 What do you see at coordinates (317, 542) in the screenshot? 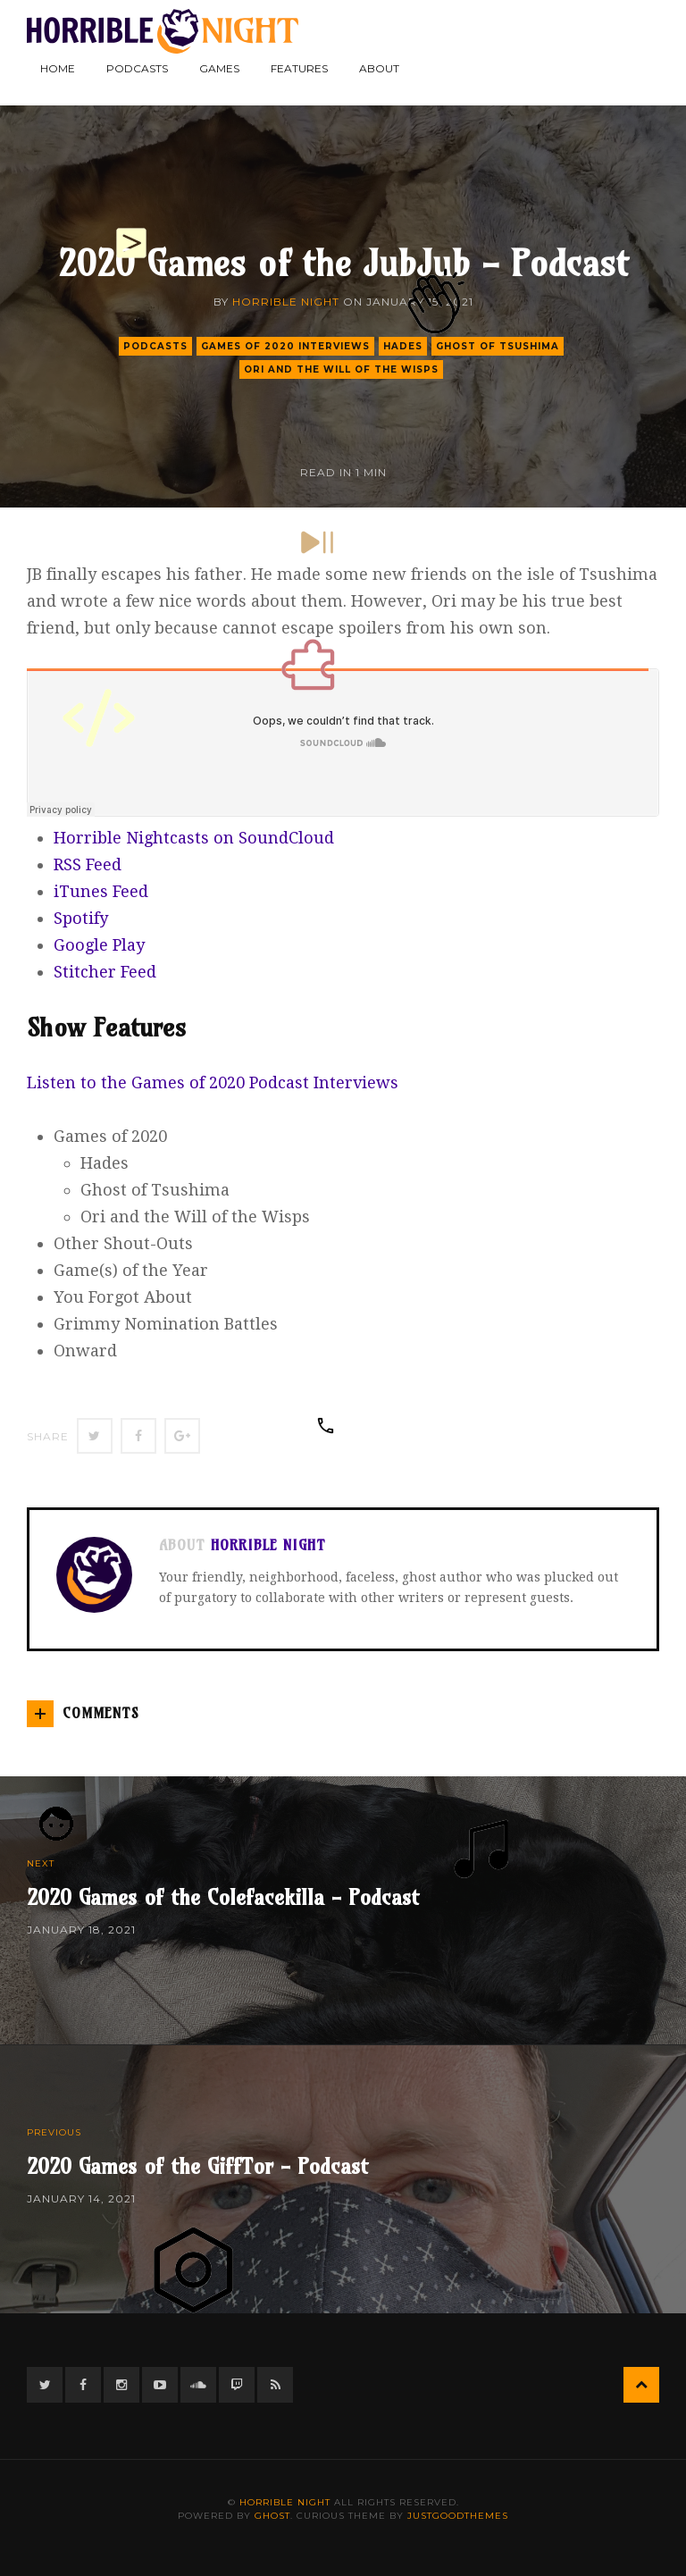
I see `toggle between play and pause for media` at bounding box center [317, 542].